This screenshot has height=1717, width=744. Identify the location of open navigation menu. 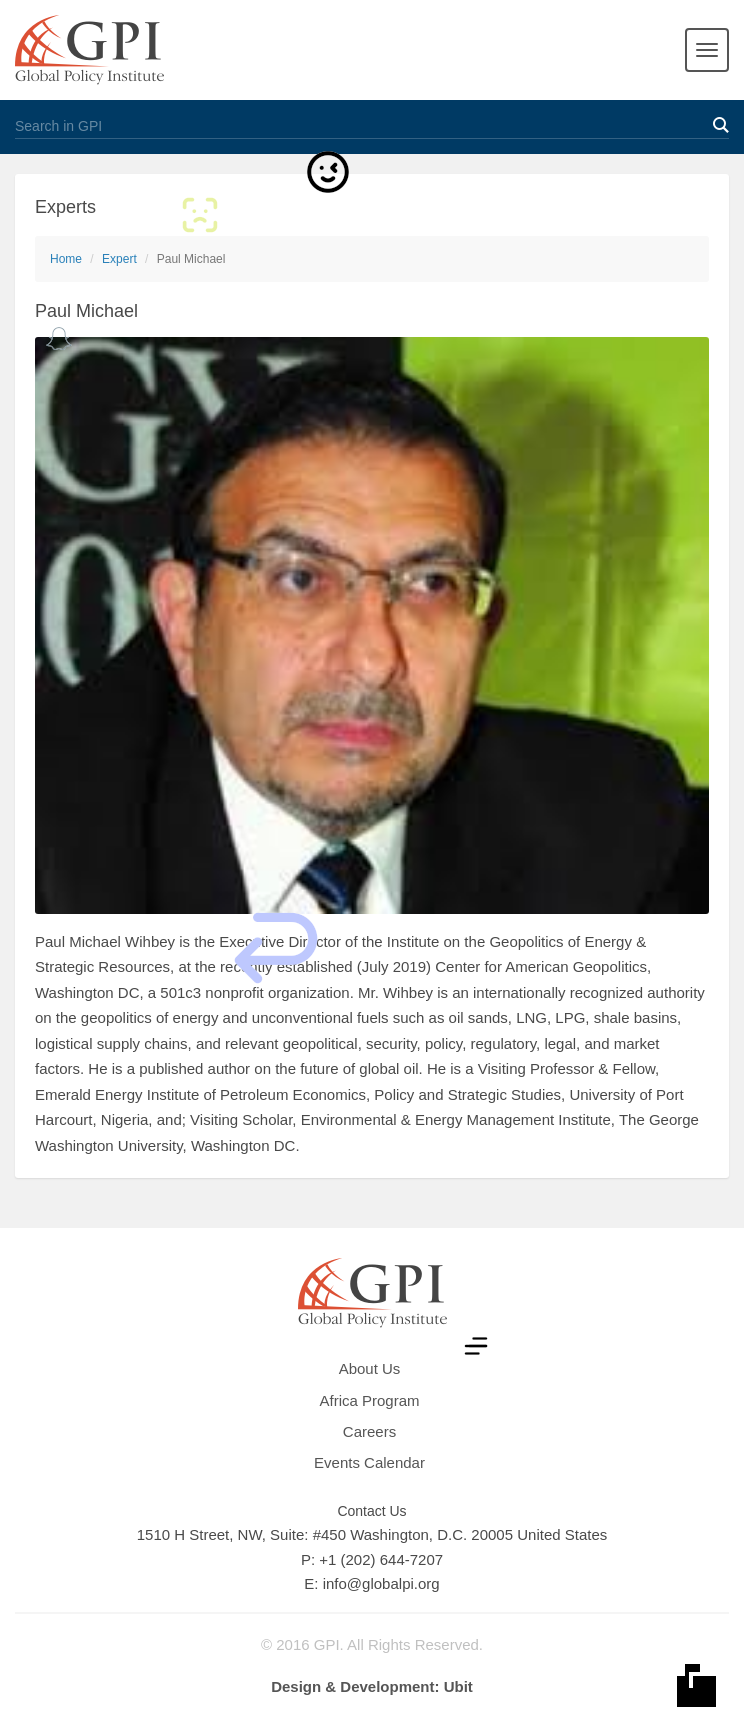
(476, 1346).